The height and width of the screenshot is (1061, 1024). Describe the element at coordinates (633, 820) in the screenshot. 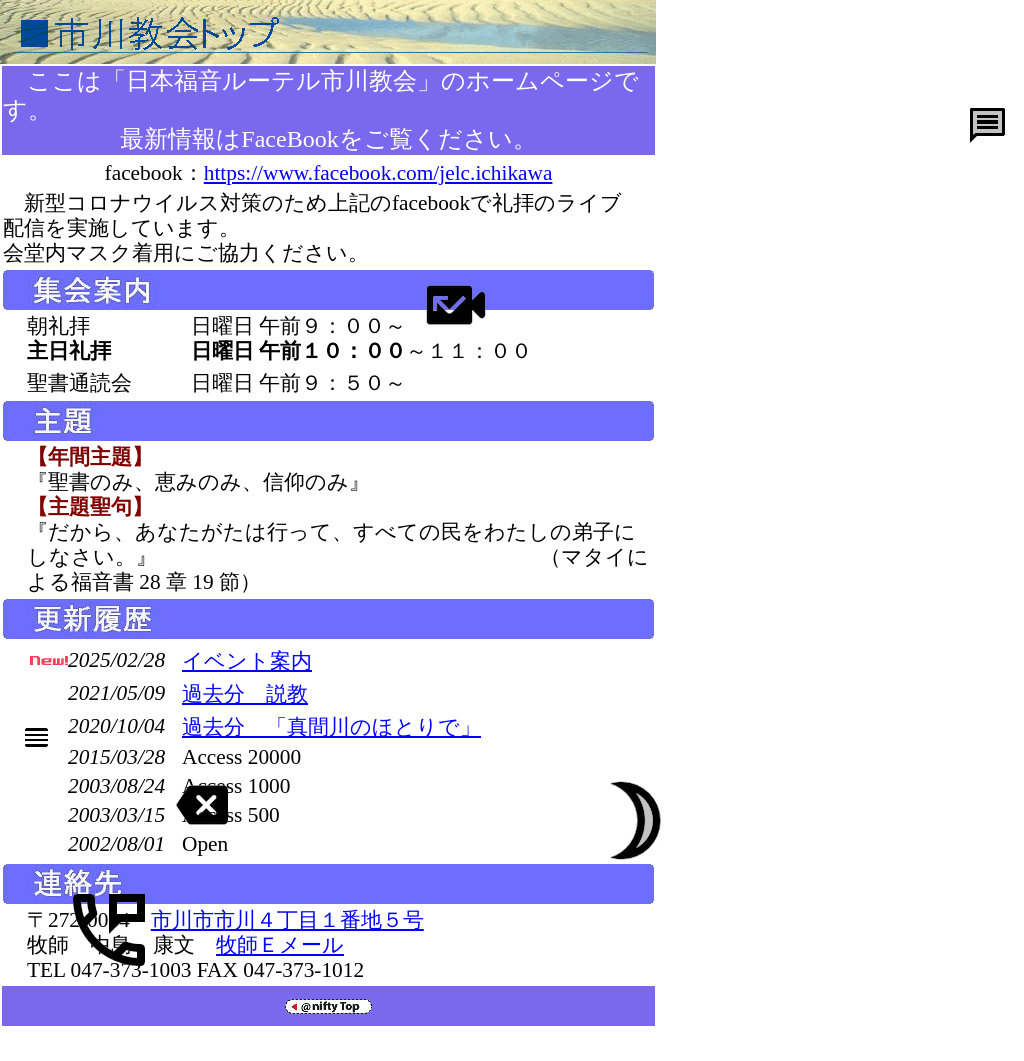

I see `toggle dark mode or night theme` at that location.